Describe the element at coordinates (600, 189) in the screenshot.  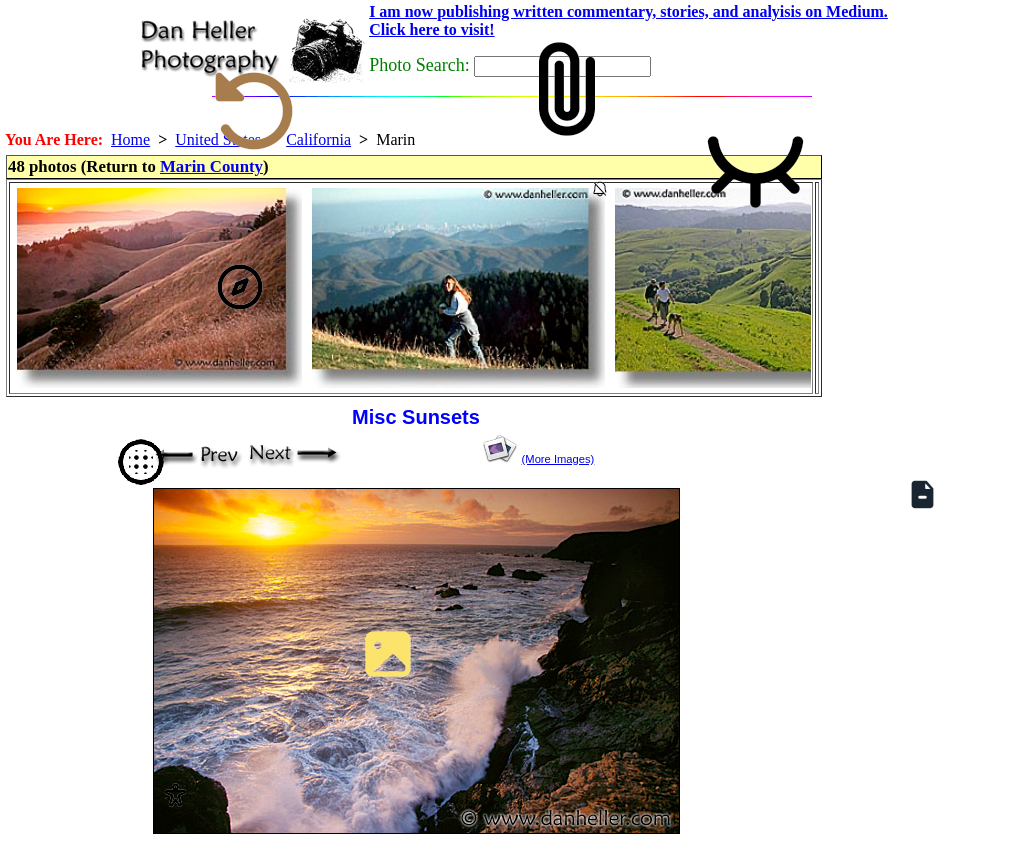
I see `mute notifications` at that location.